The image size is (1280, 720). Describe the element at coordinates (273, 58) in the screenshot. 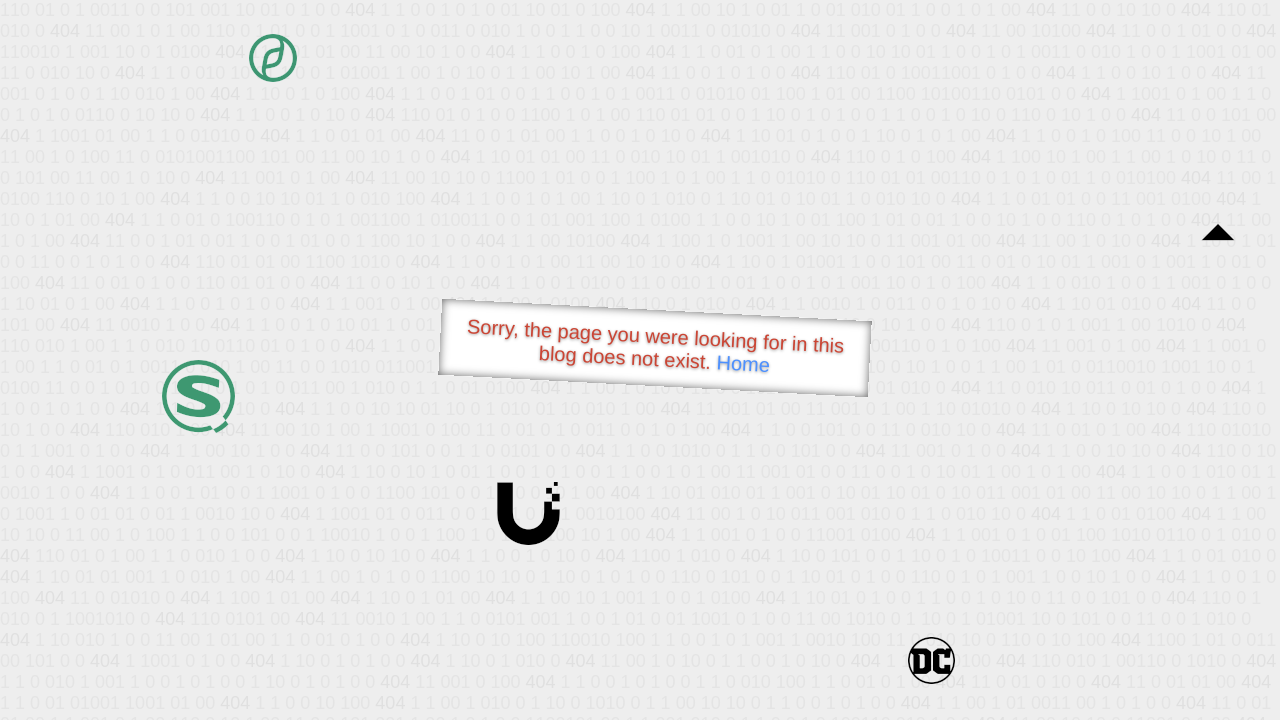

I see `yandex cloud platform logo` at that location.